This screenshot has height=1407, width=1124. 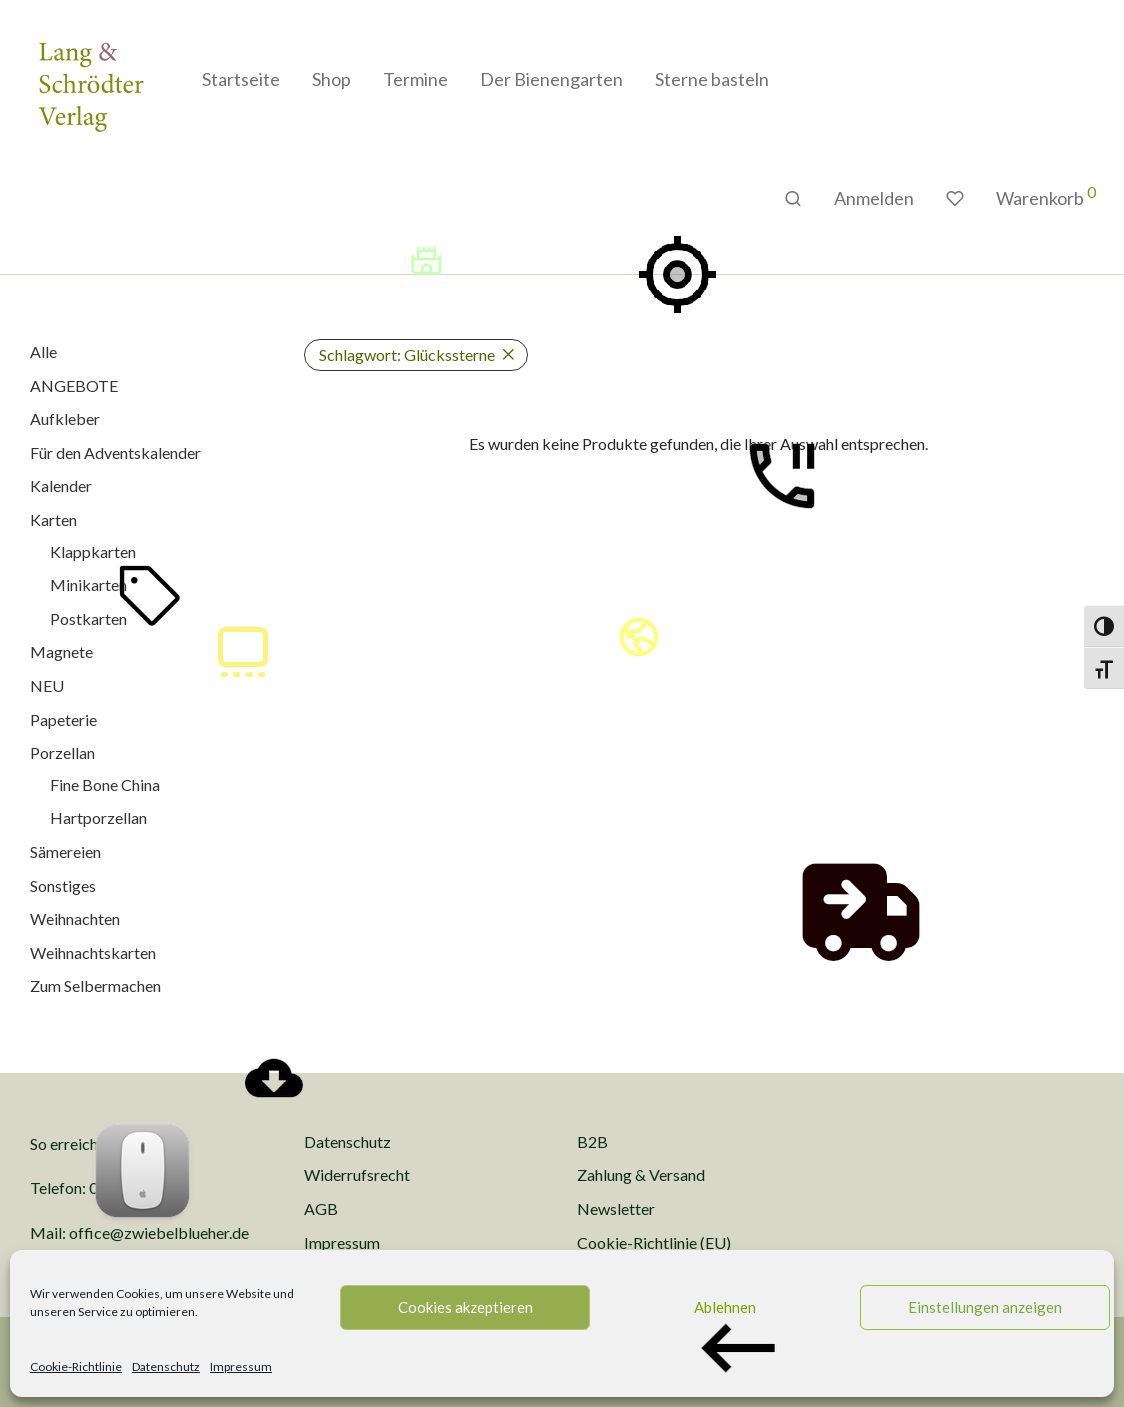 I want to click on center map on your current location, so click(x=677, y=274).